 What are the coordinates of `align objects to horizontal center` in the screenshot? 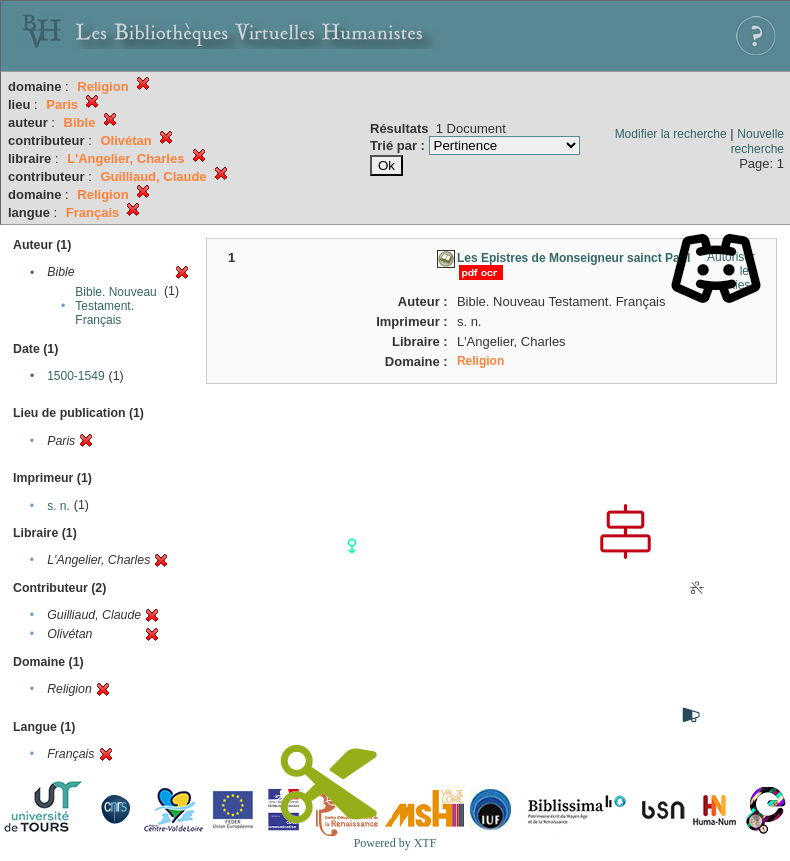 It's located at (625, 531).